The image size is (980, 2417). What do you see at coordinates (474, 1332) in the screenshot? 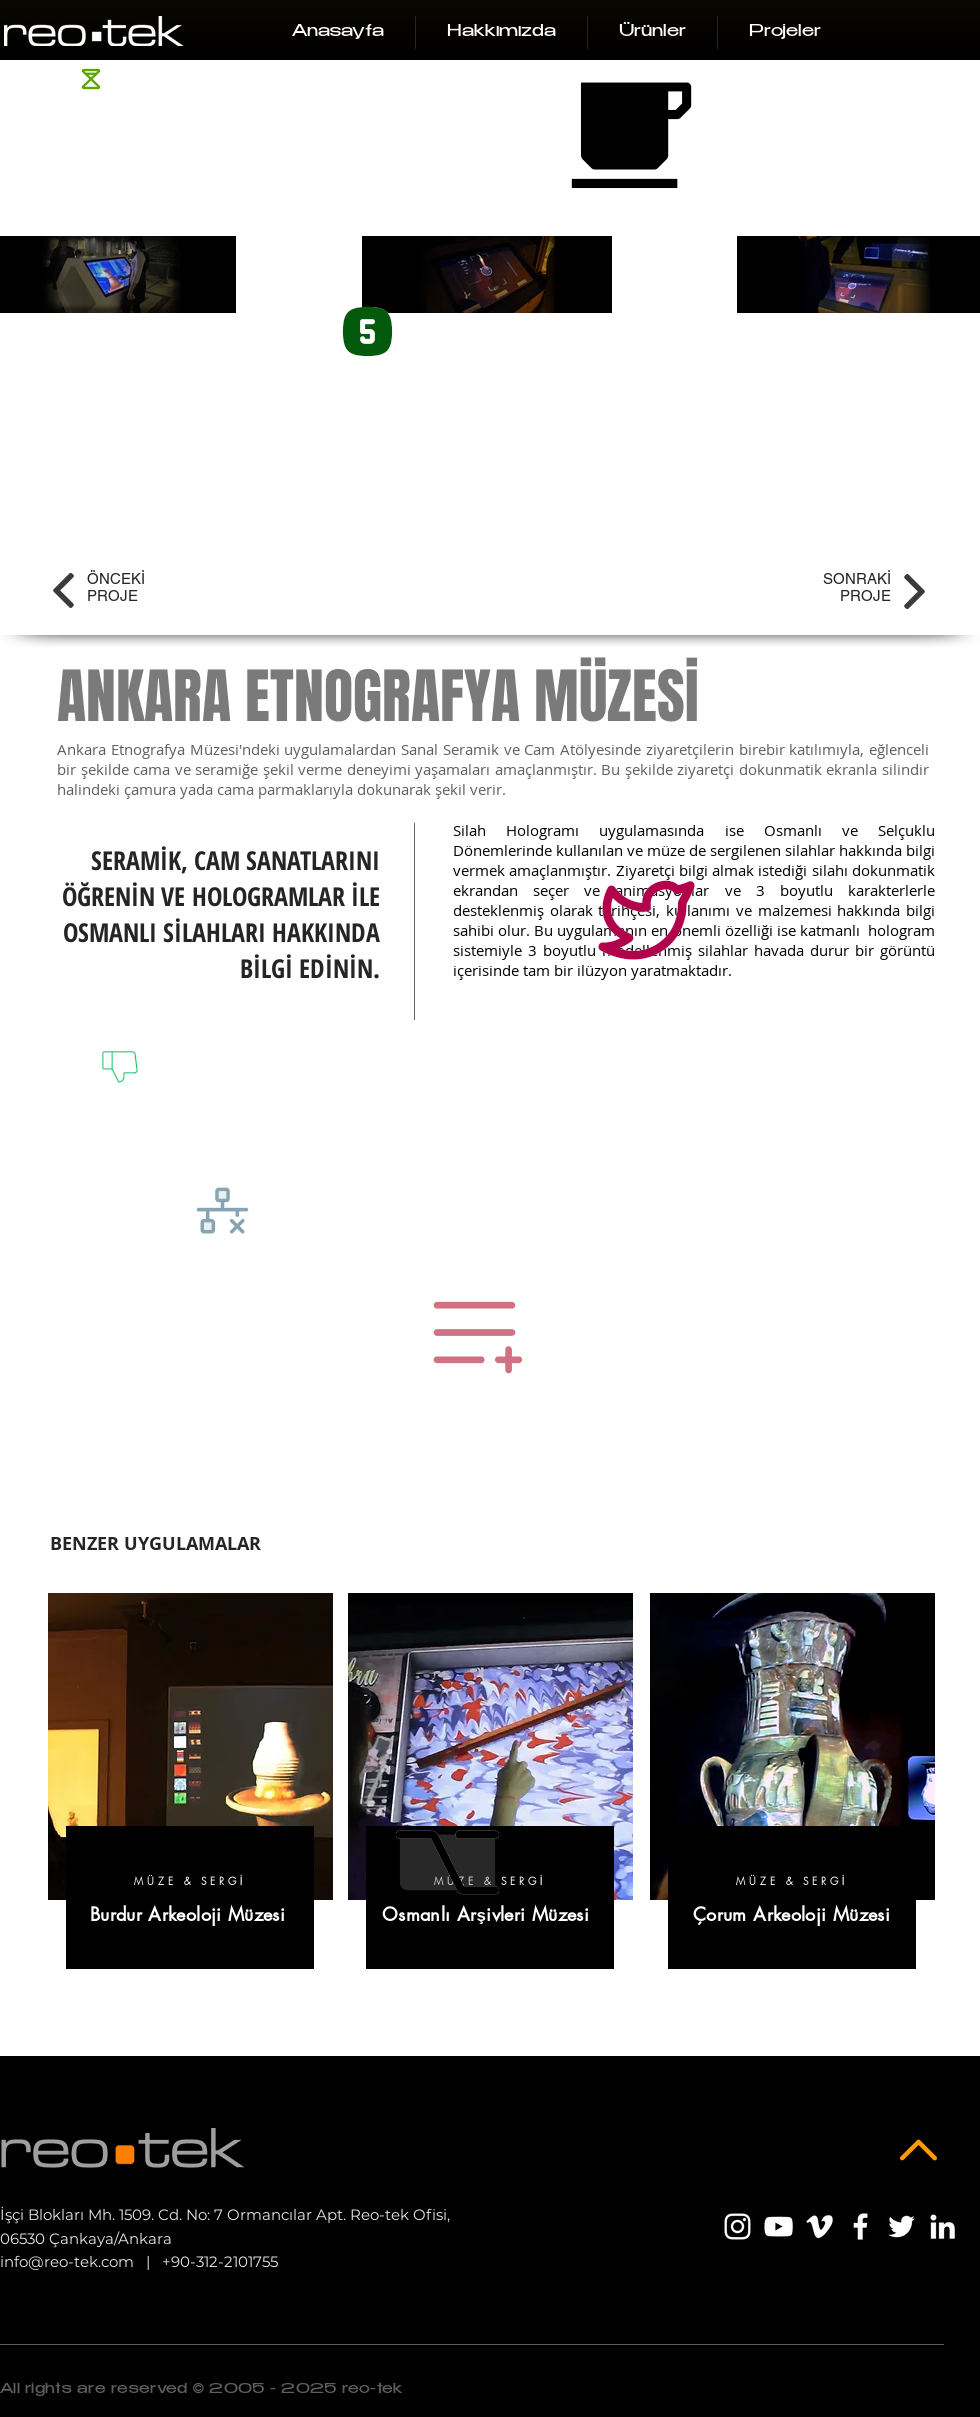
I see `add a new item to the list` at bounding box center [474, 1332].